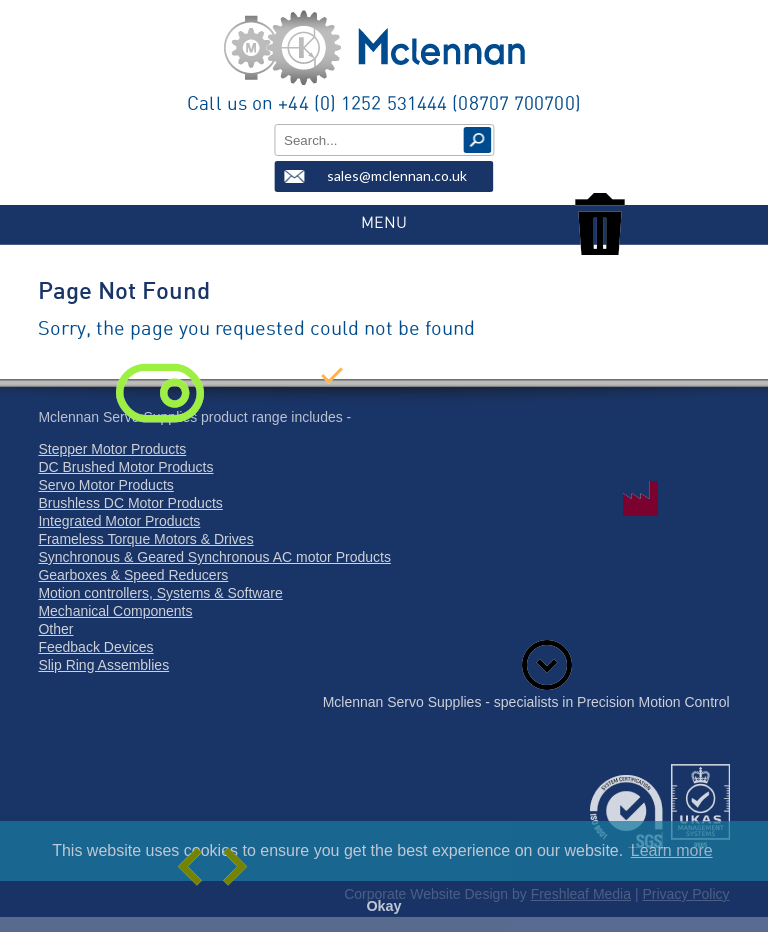 The image size is (768, 932). Describe the element at coordinates (332, 375) in the screenshot. I see `confirm or submit an action` at that location.